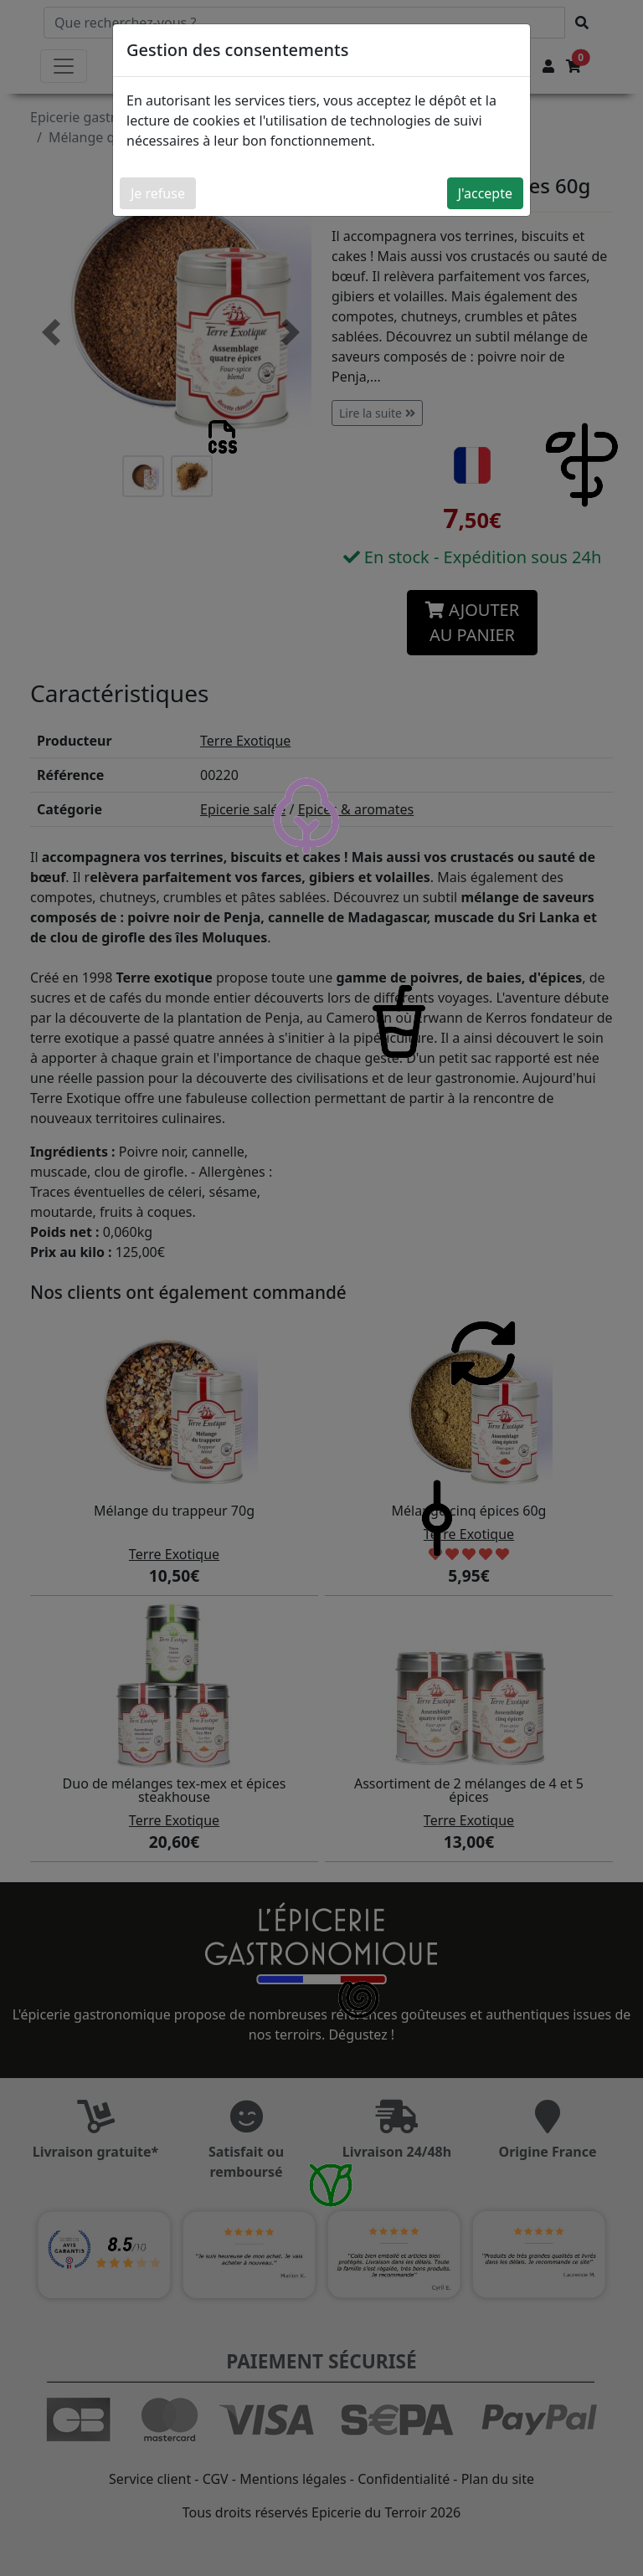  Describe the element at coordinates (331, 2185) in the screenshot. I see `filter for vegan menu options` at that location.